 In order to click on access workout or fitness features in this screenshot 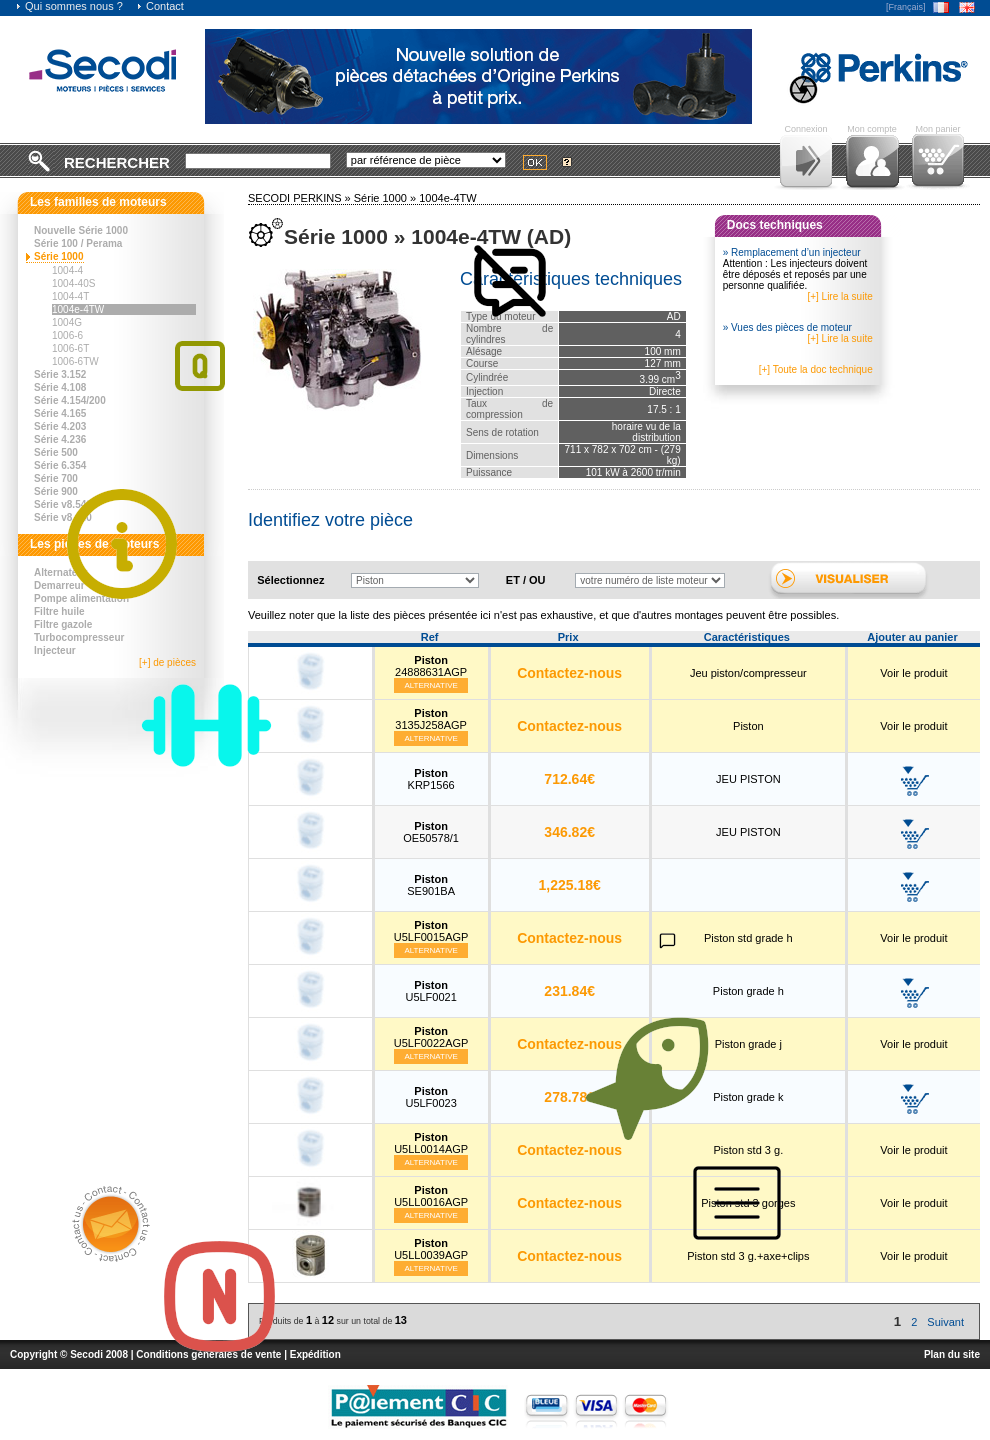, I will do `click(206, 725)`.